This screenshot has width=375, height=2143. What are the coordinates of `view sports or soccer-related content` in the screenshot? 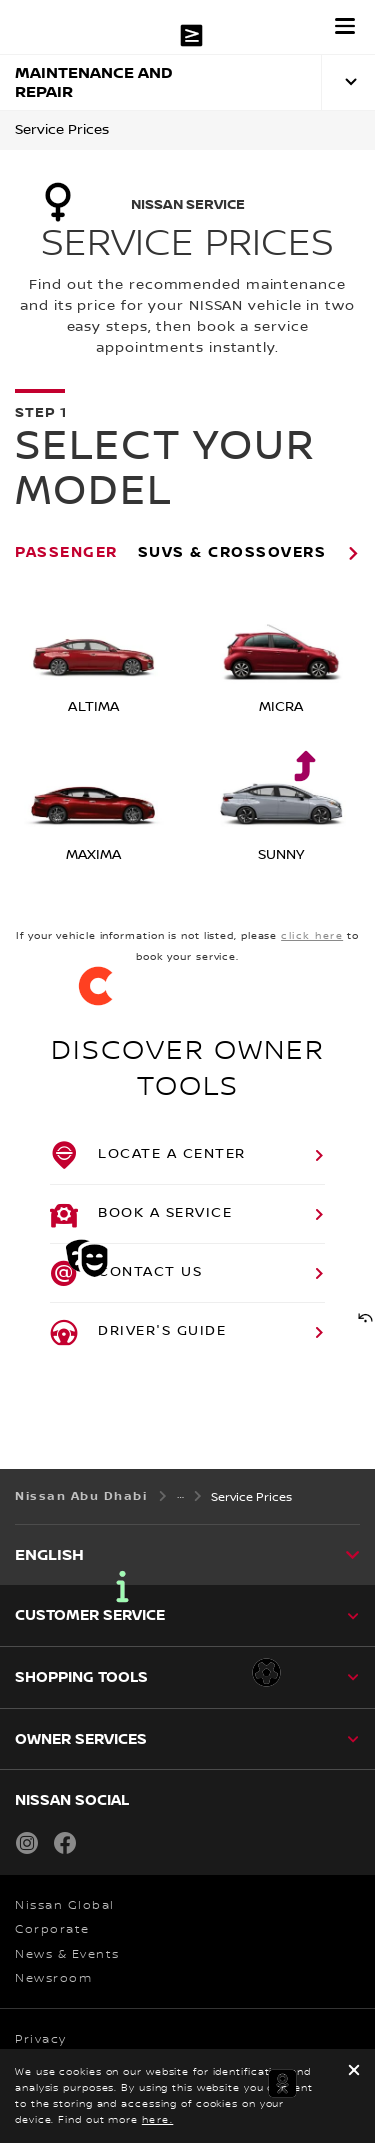 It's located at (266, 1672).